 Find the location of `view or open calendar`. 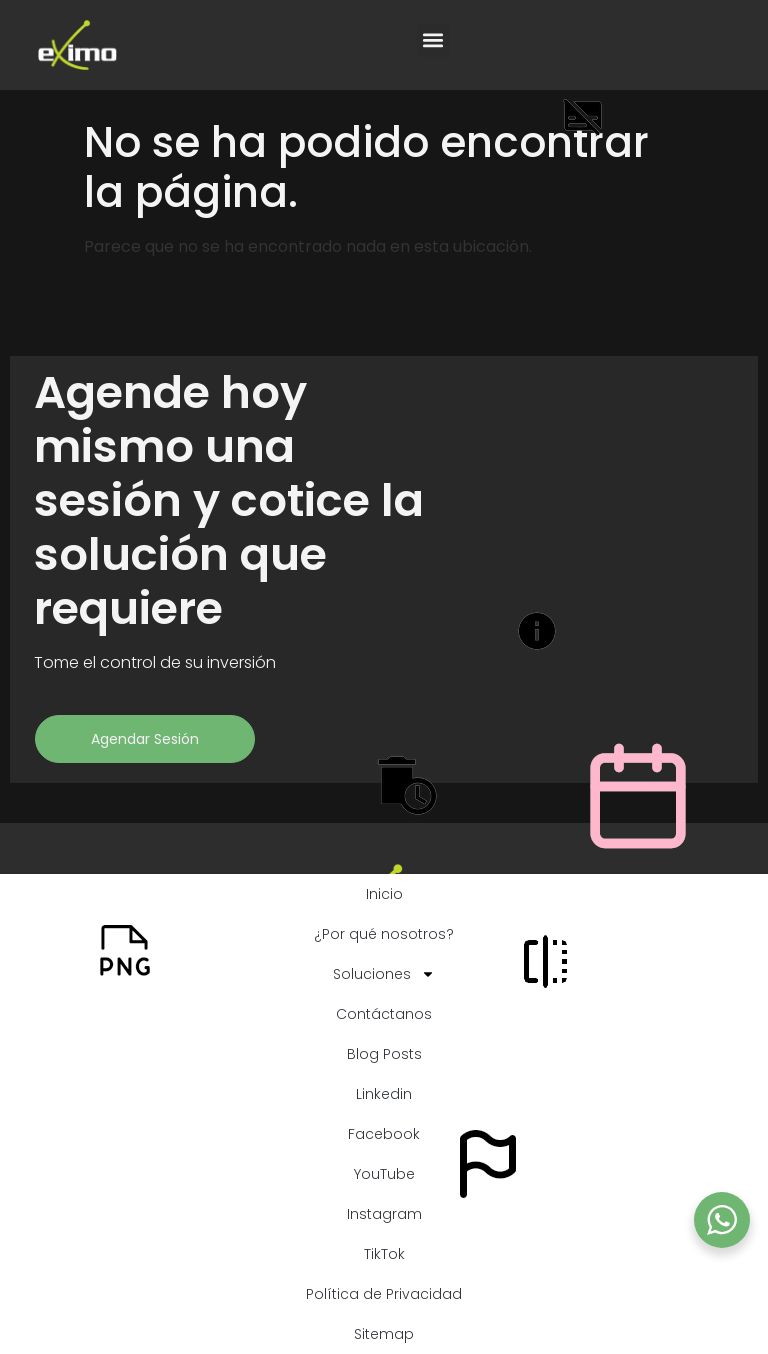

view or open calendar is located at coordinates (638, 796).